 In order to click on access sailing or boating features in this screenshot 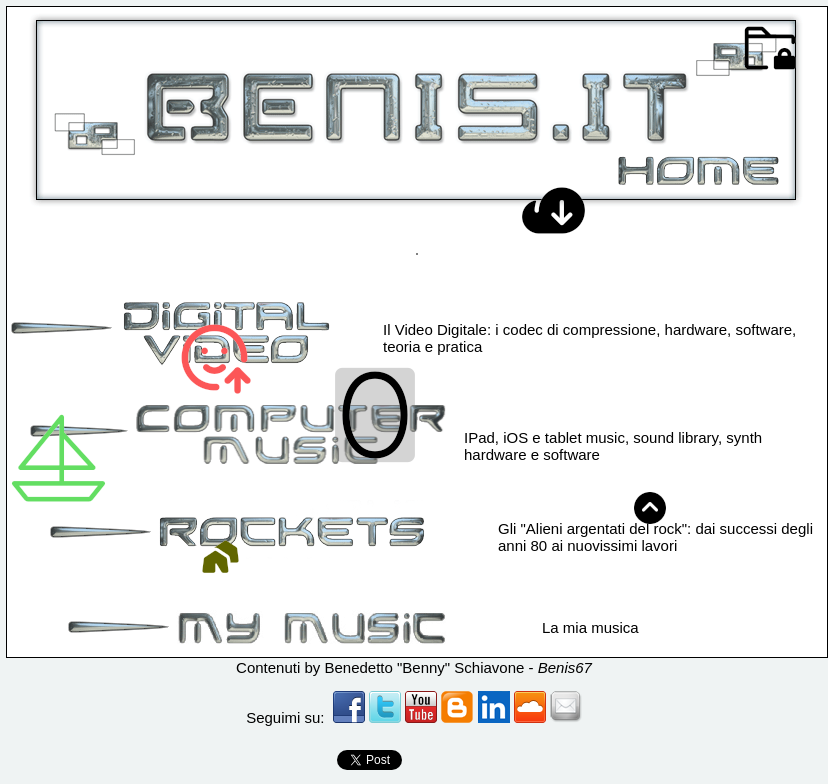, I will do `click(58, 464)`.